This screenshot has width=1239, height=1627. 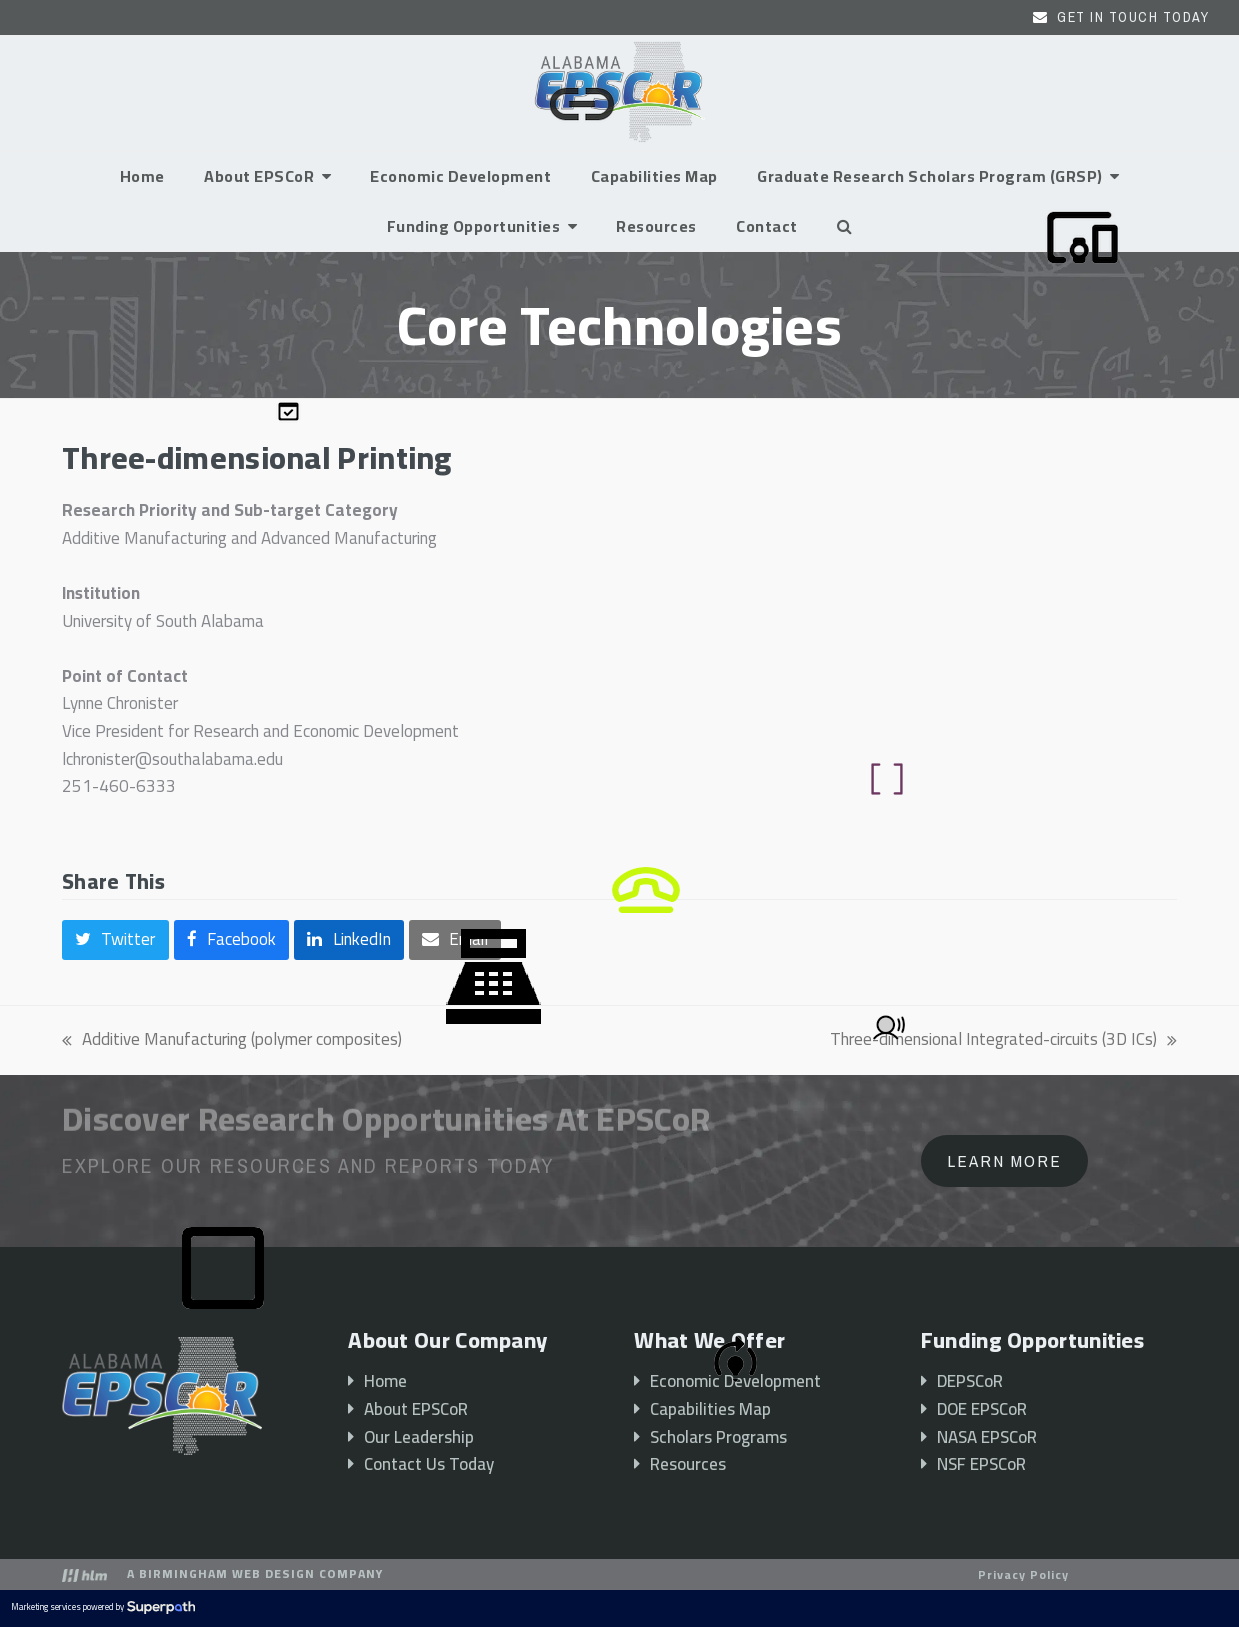 I want to click on domain verification complete, so click(x=288, y=411).